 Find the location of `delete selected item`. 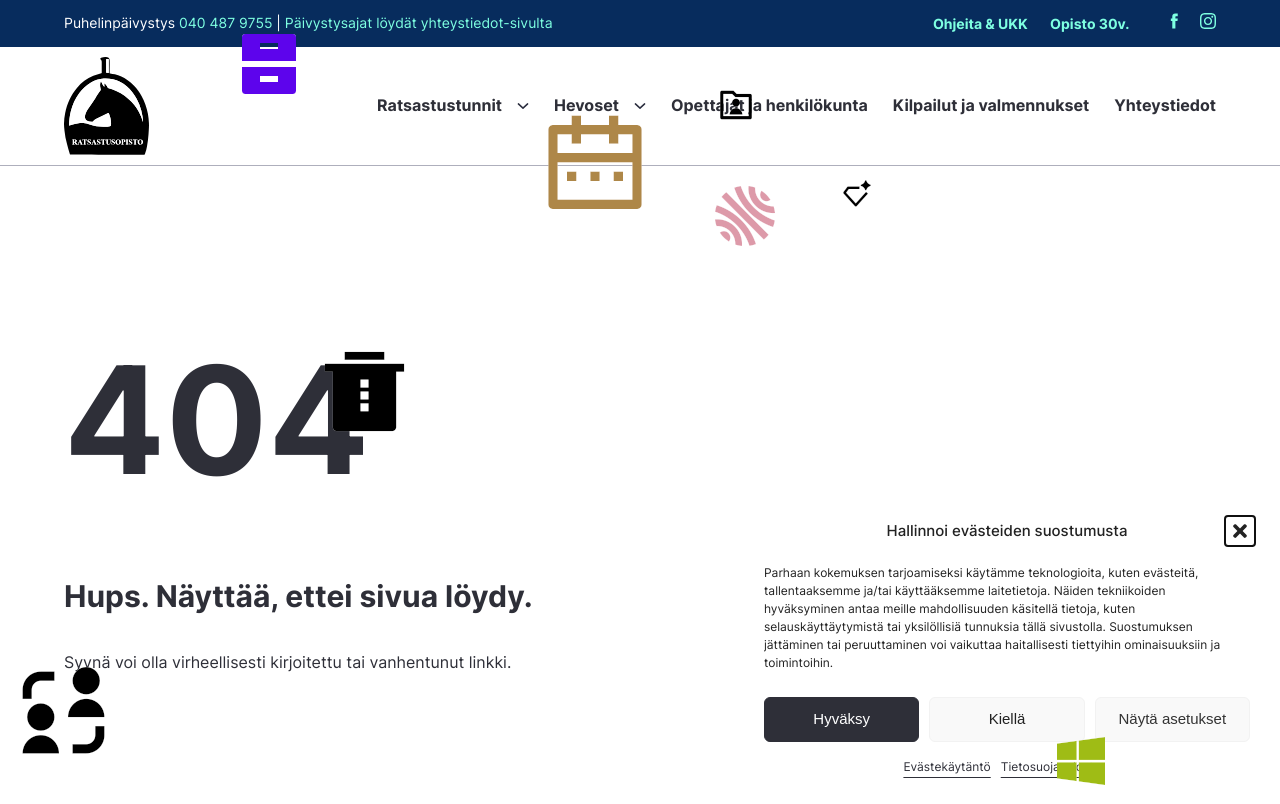

delete selected item is located at coordinates (364, 391).